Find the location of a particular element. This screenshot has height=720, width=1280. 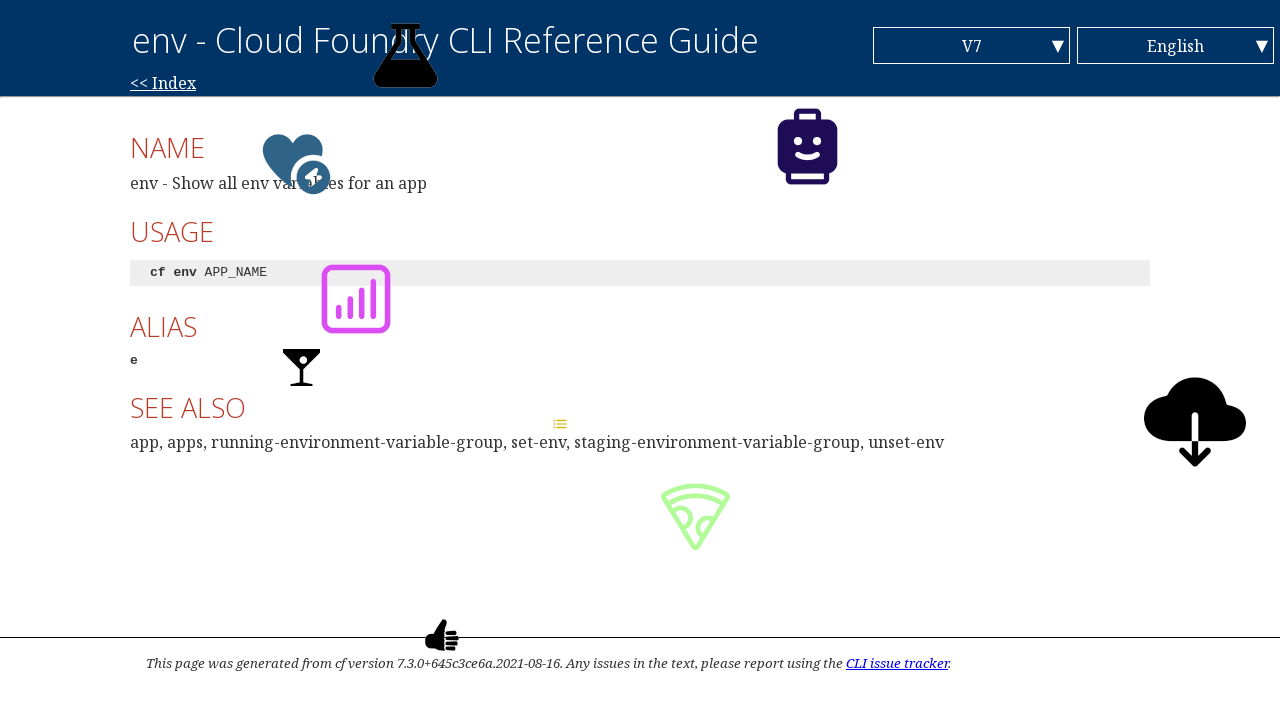

browse food delivery options is located at coordinates (695, 515).